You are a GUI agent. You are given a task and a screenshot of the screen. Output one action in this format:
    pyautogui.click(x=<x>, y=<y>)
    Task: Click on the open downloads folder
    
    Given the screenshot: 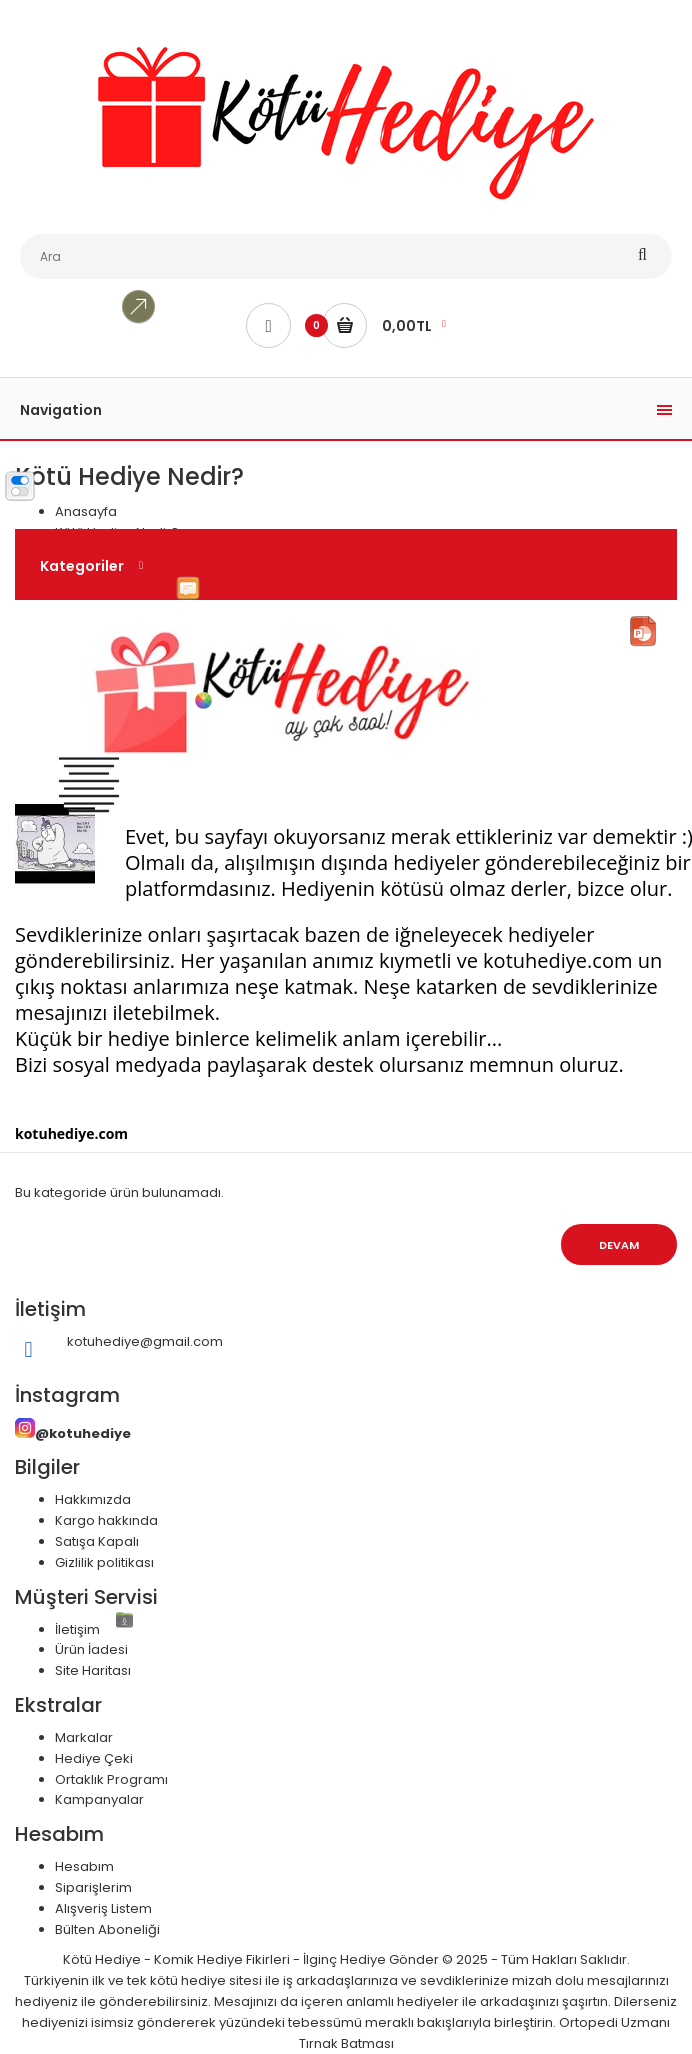 What is the action you would take?
    pyautogui.click(x=124, y=1619)
    